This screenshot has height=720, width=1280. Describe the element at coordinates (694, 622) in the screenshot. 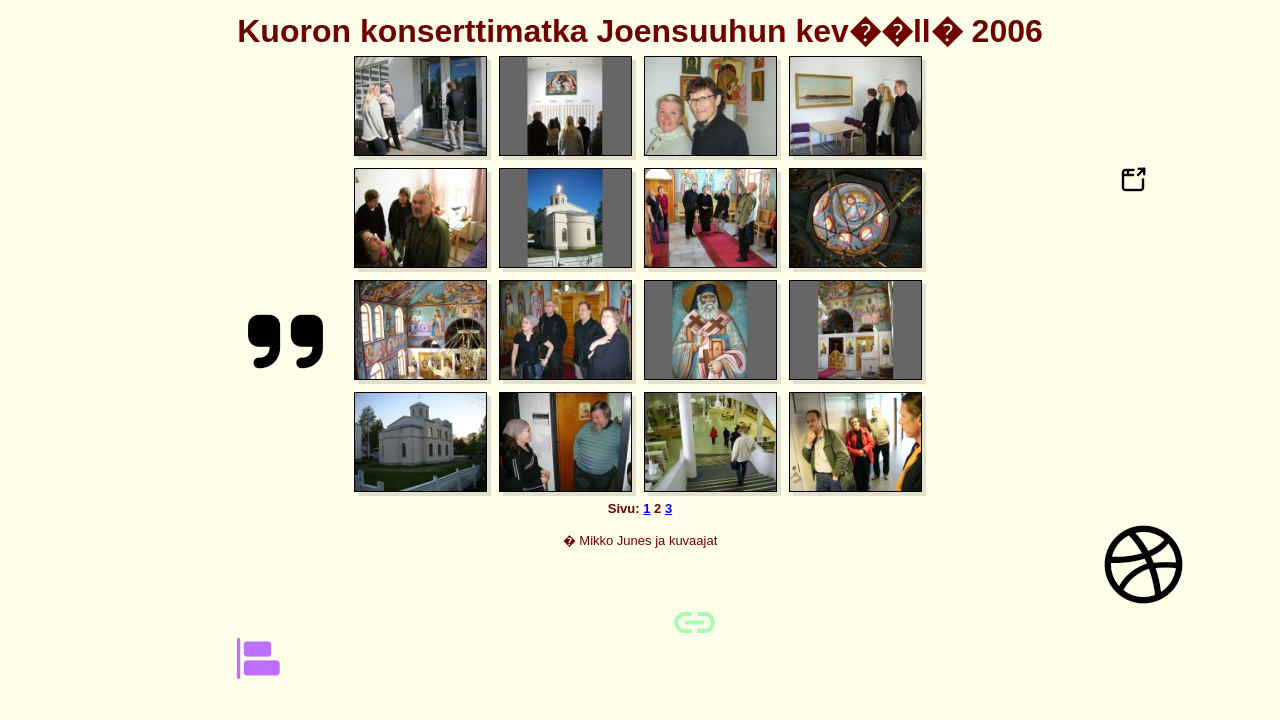

I see `copy or share a link` at that location.